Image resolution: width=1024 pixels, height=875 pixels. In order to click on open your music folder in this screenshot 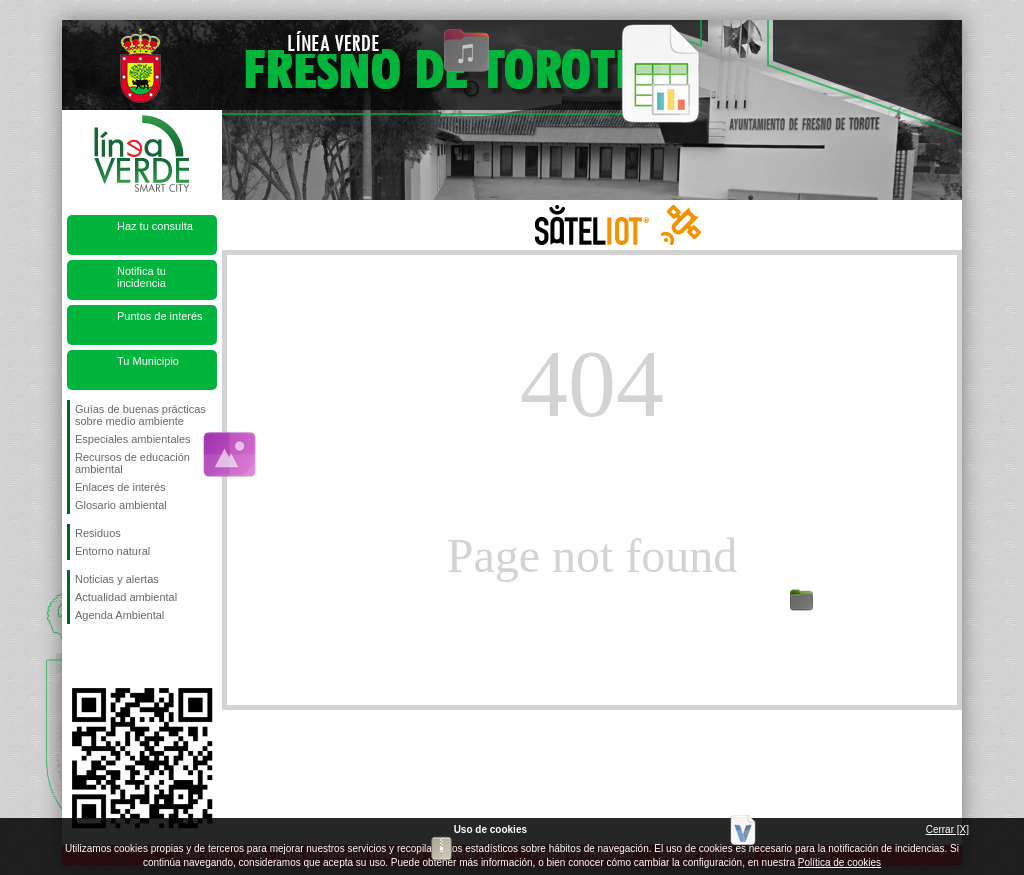, I will do `click(466, 50)`.